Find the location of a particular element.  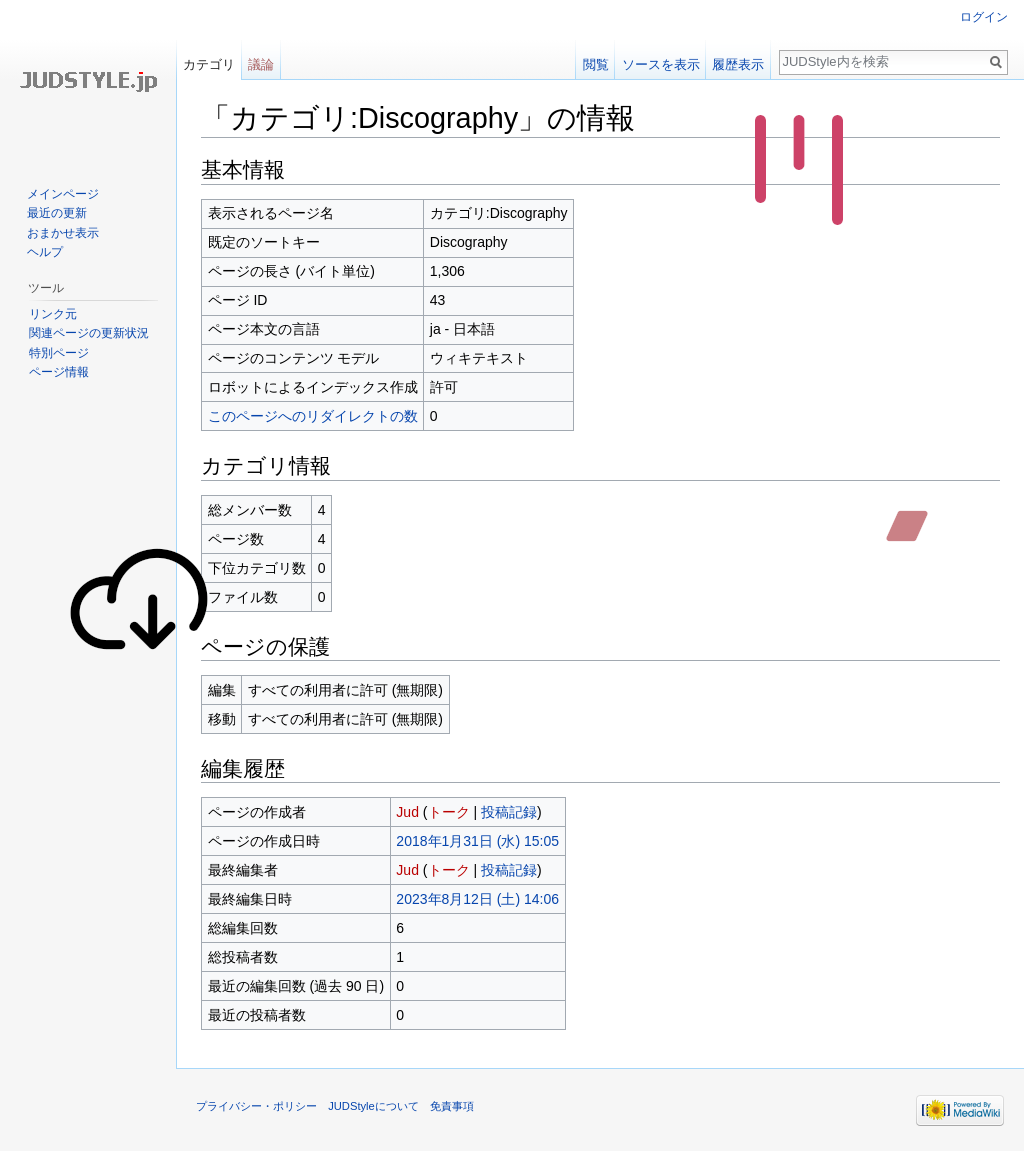

insert a parallelogram shape is located at coordinates (907, 526).